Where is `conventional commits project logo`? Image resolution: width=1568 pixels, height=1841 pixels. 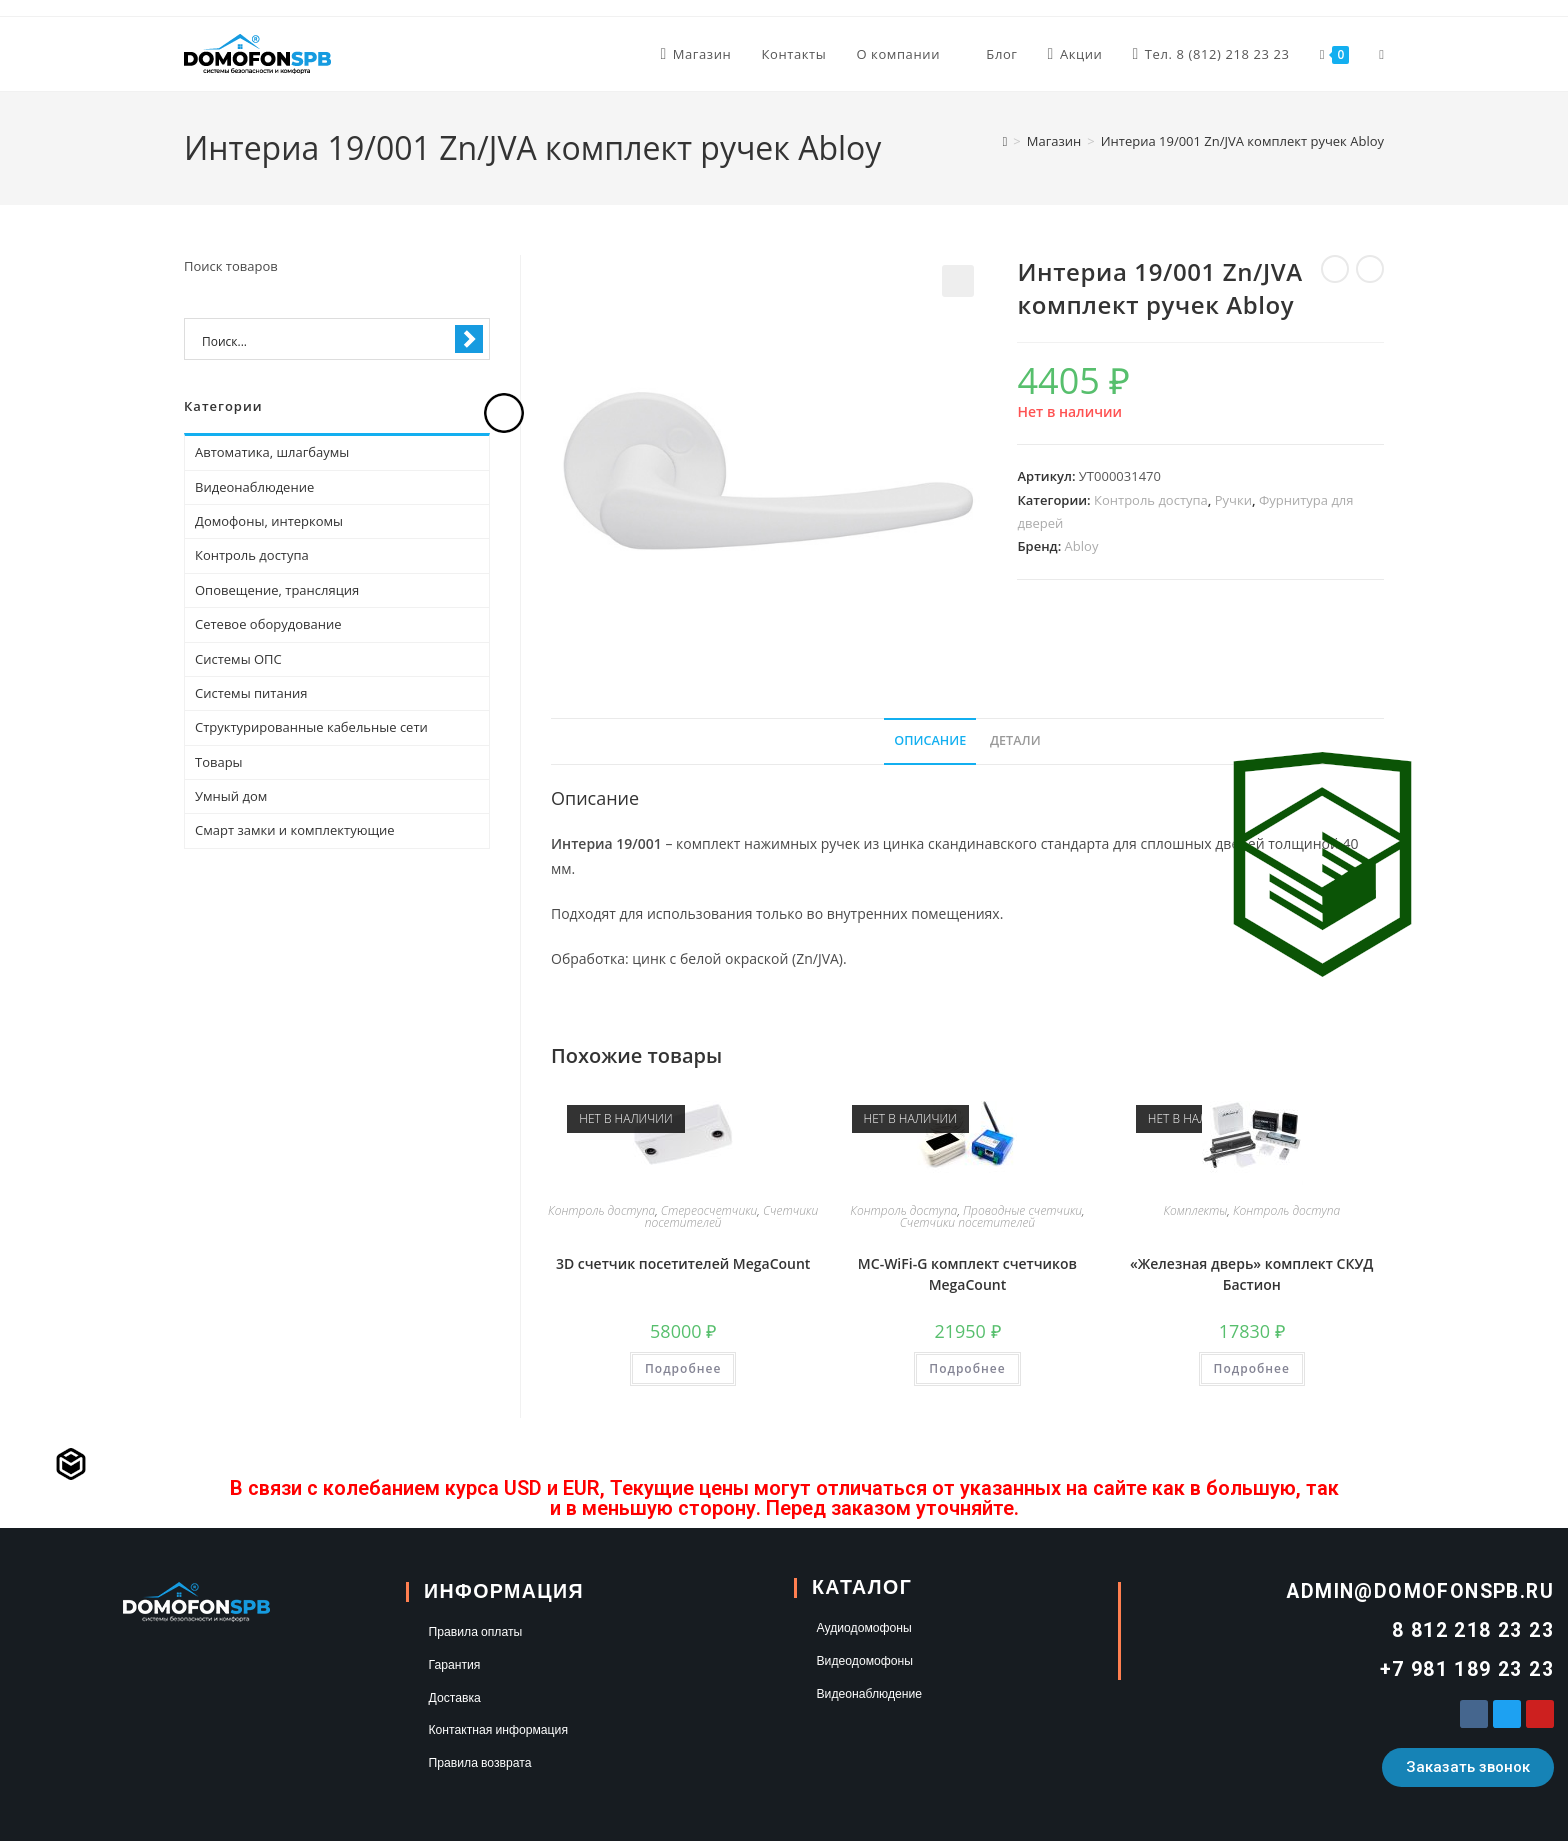
conventional commits project logo is located at coordinates (504, 413).